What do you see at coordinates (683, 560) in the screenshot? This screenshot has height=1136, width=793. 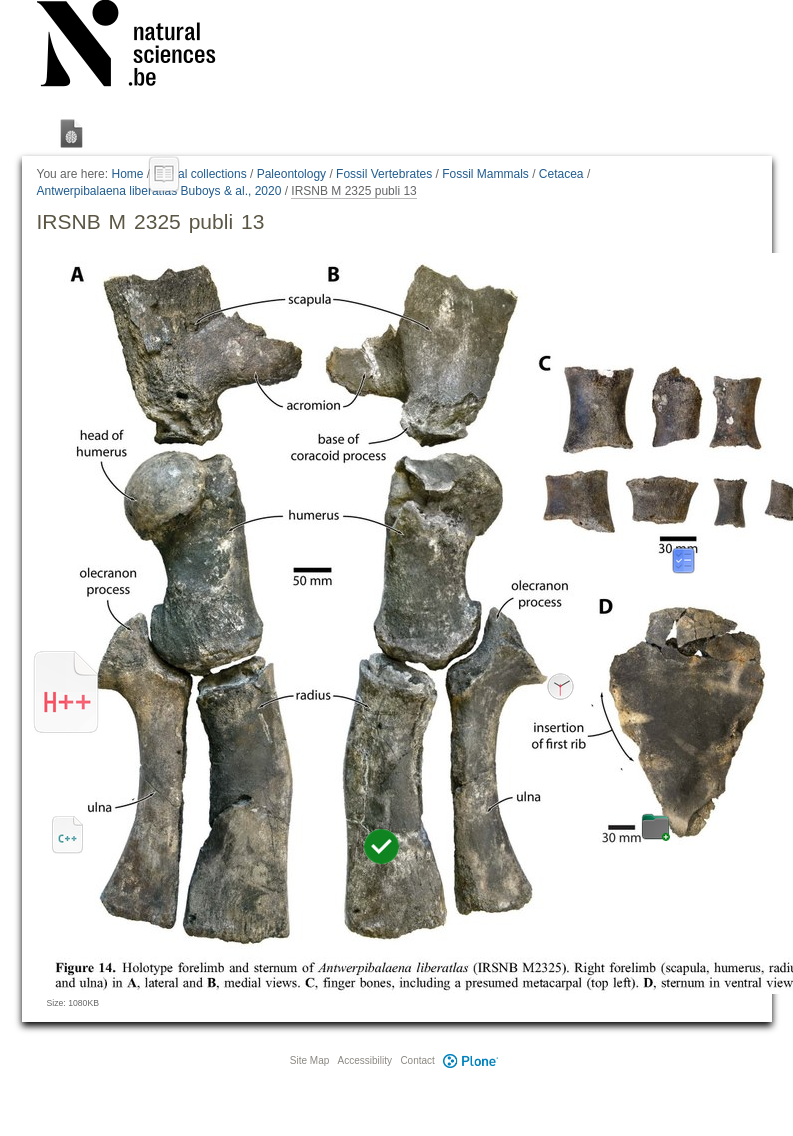 I see `open the to-do list app` at bounding box center [683, 560].